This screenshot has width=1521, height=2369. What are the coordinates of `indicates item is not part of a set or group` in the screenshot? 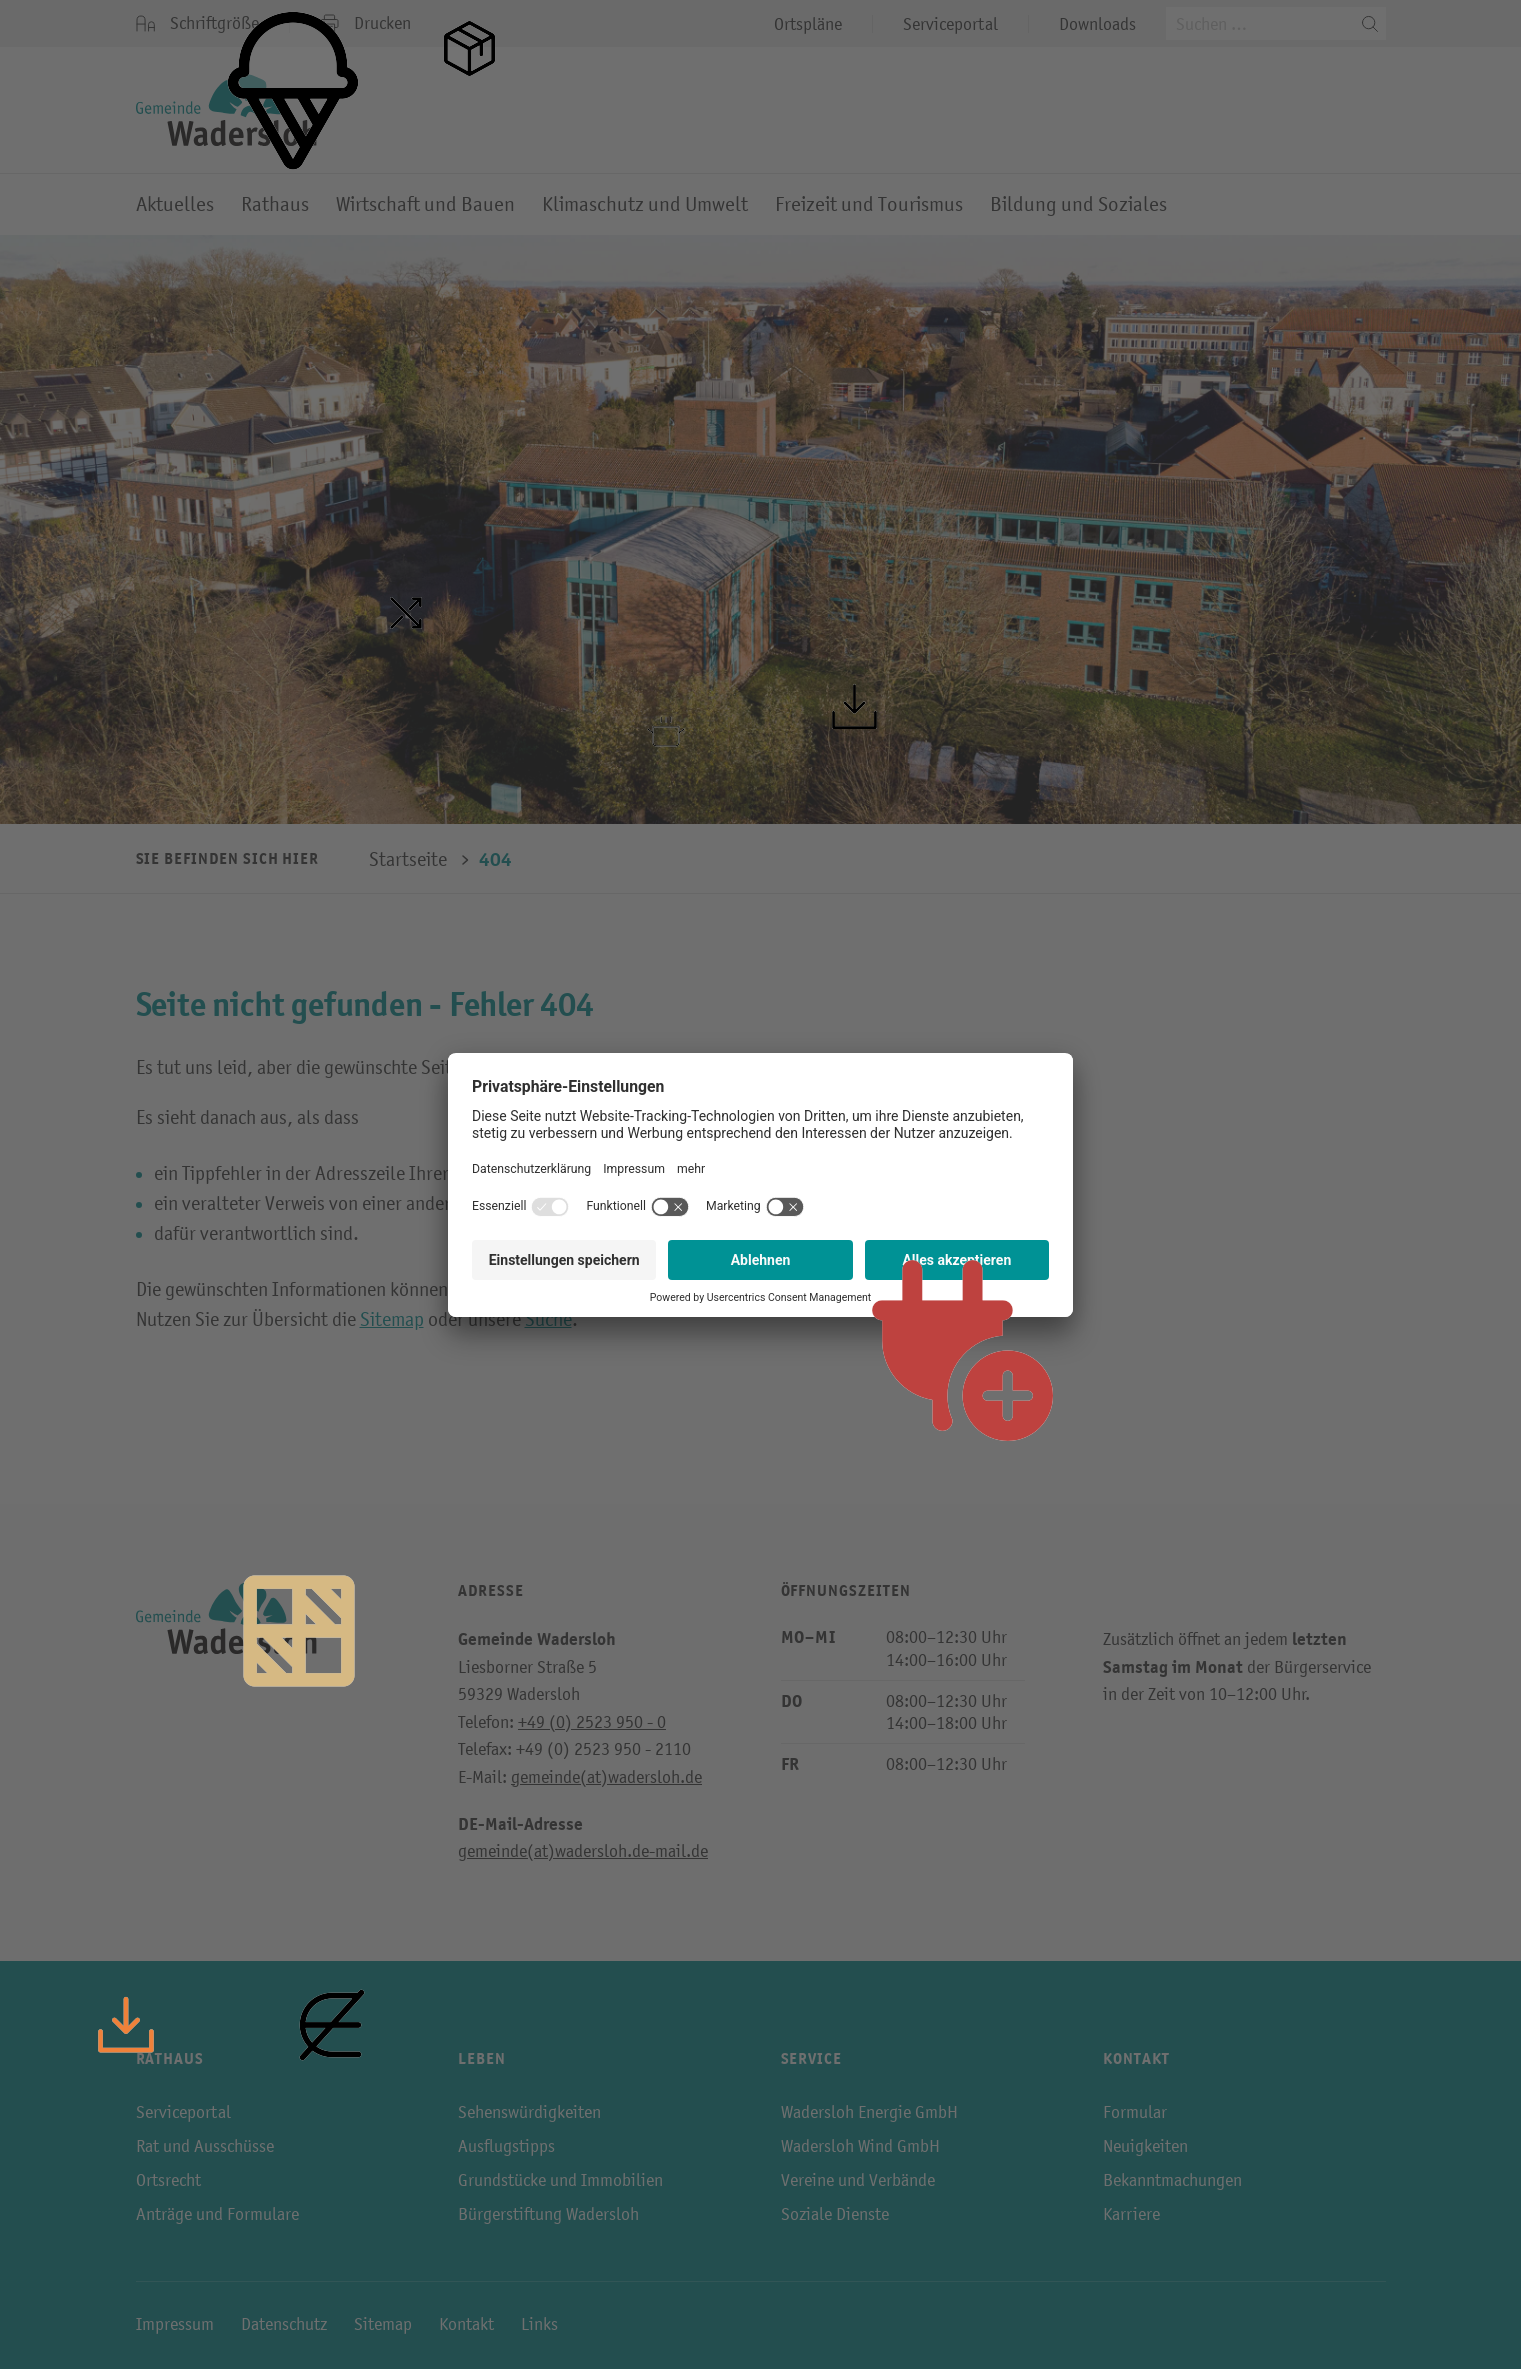 It's located at (332, 2025).